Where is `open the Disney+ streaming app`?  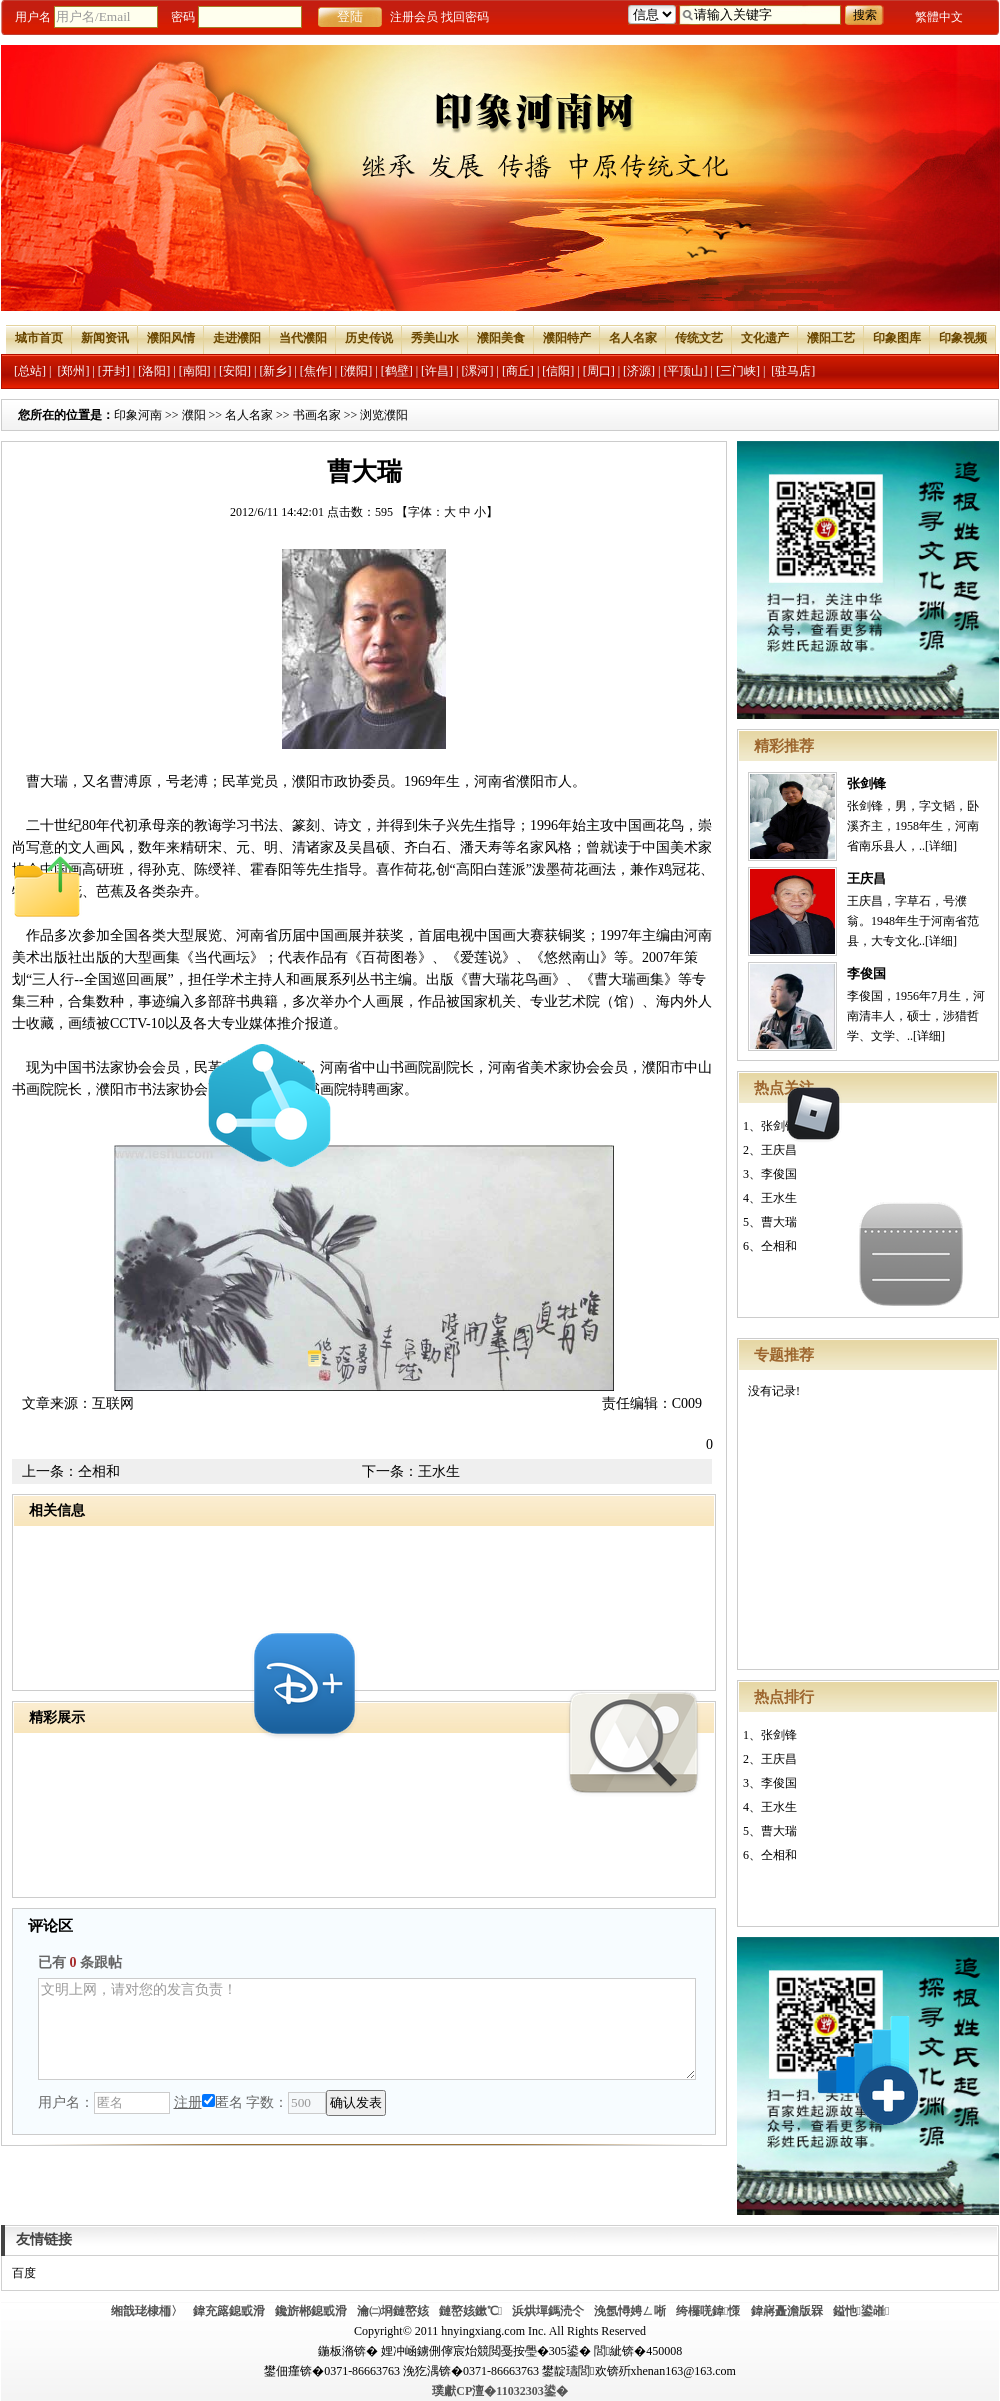
open the Disney+ streaming app is located at coordinates (304, 1683).